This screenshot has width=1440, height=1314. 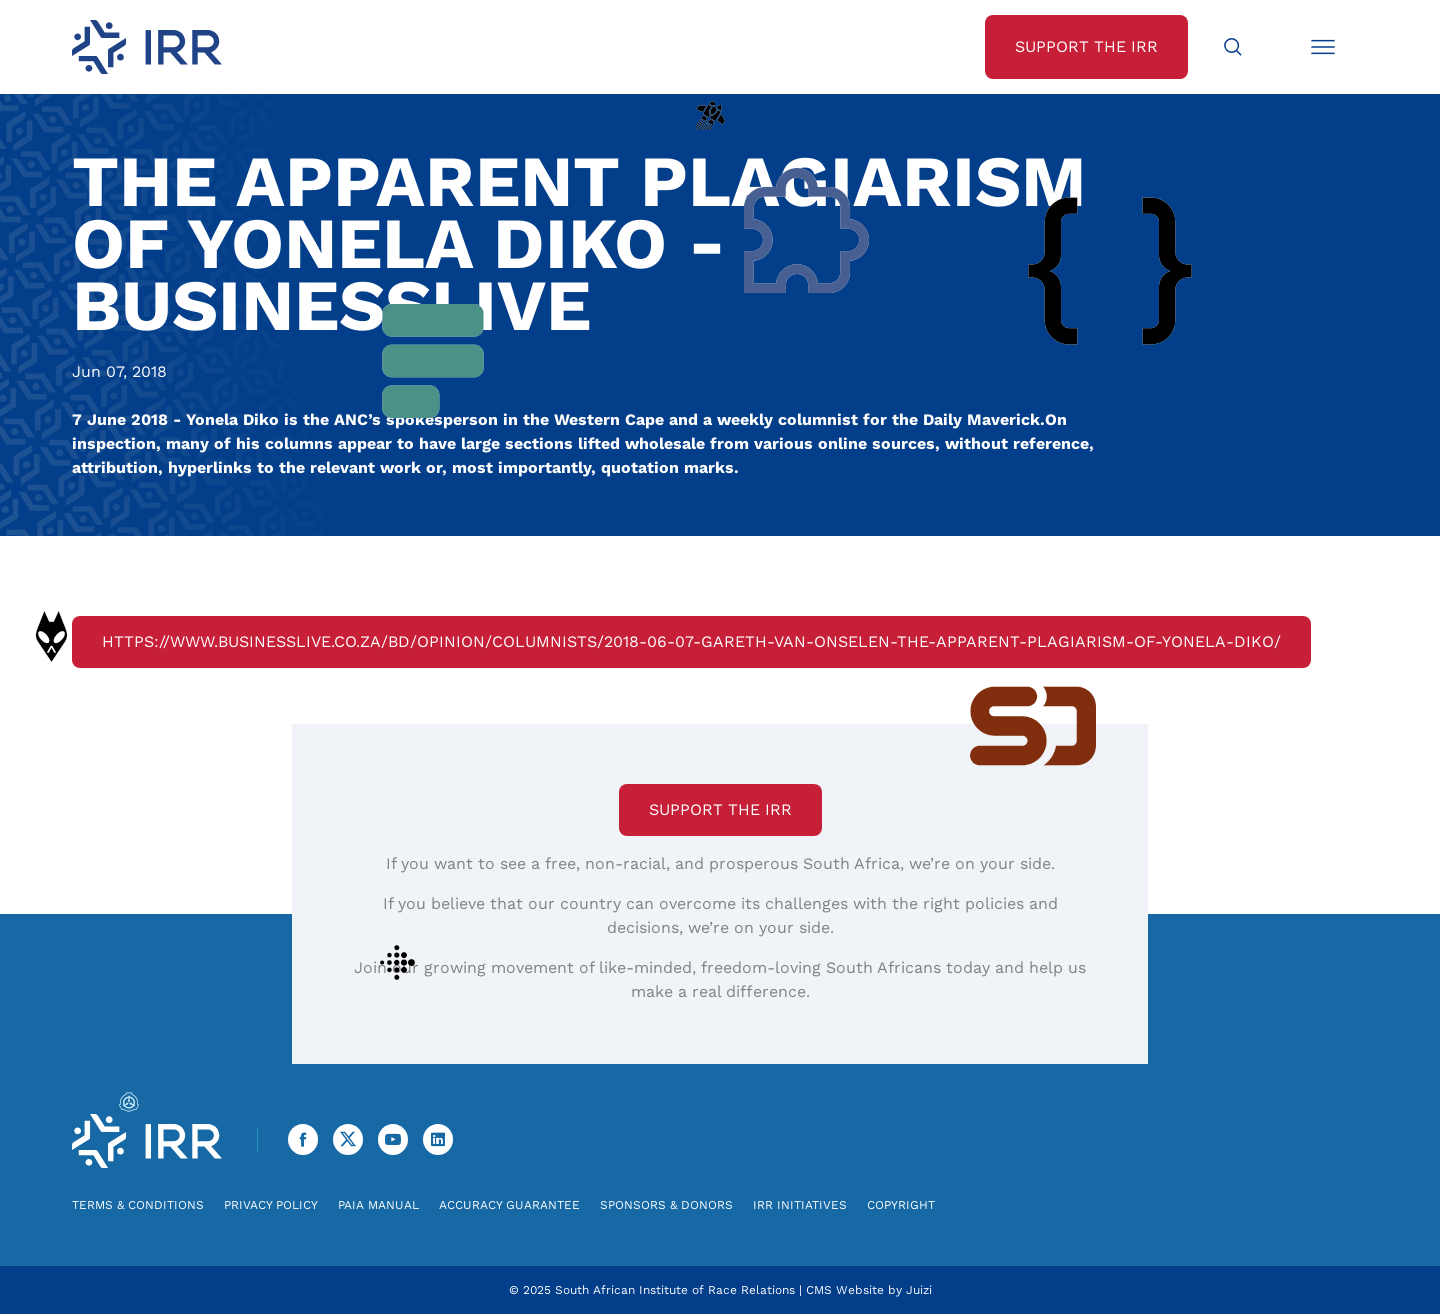 I want to click on Formspree form backend service logo, so click(x=433, y=361).